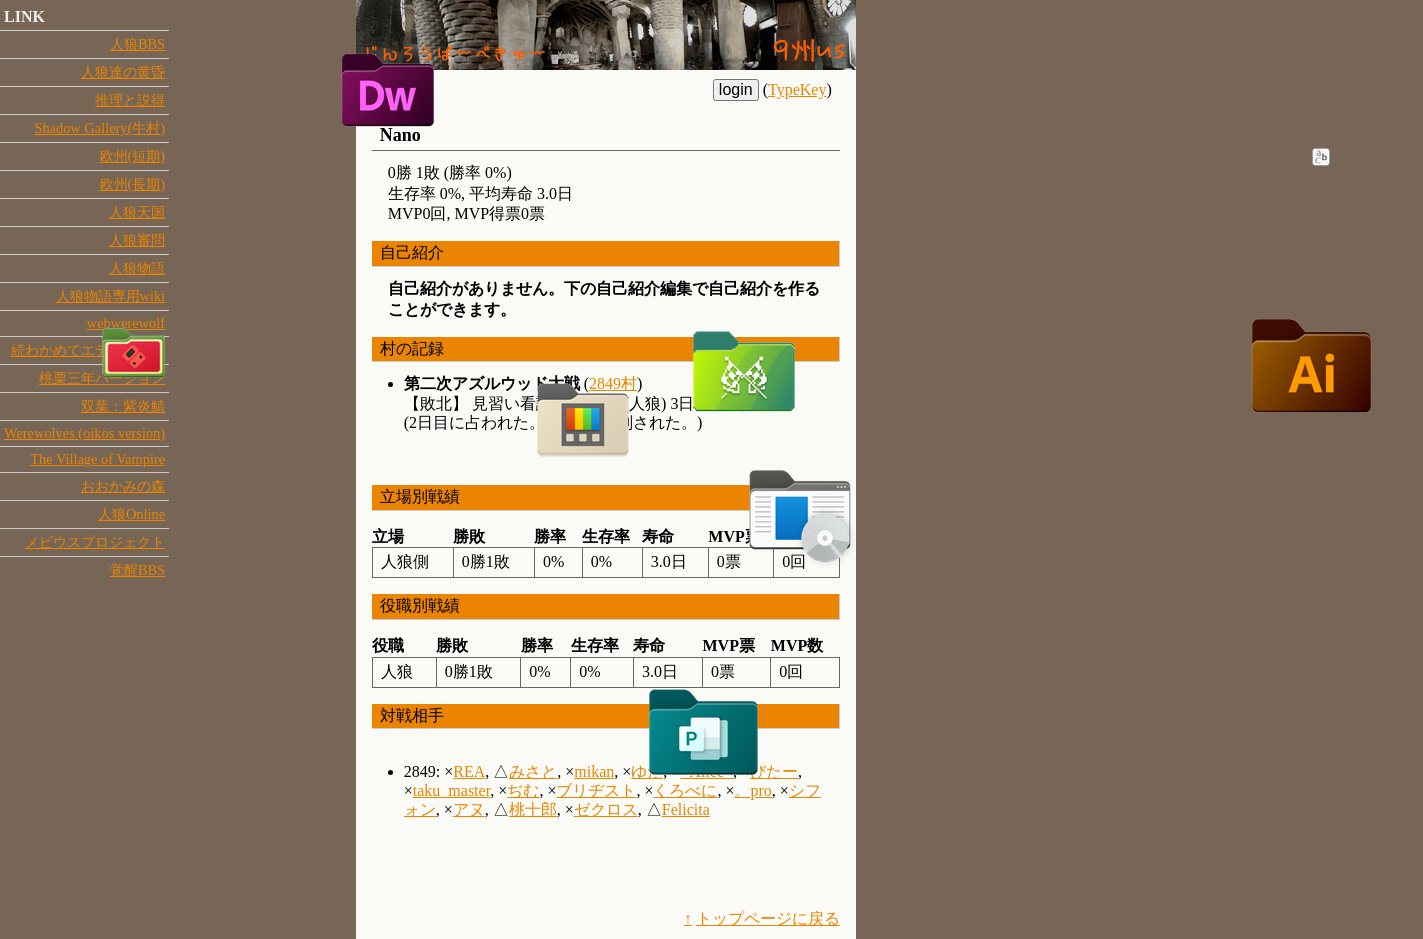  What do you see at coordinates (703, 735) in the screenshot?
I see `open folder containing microsoft publisher files` at bounding box center [703, 735].